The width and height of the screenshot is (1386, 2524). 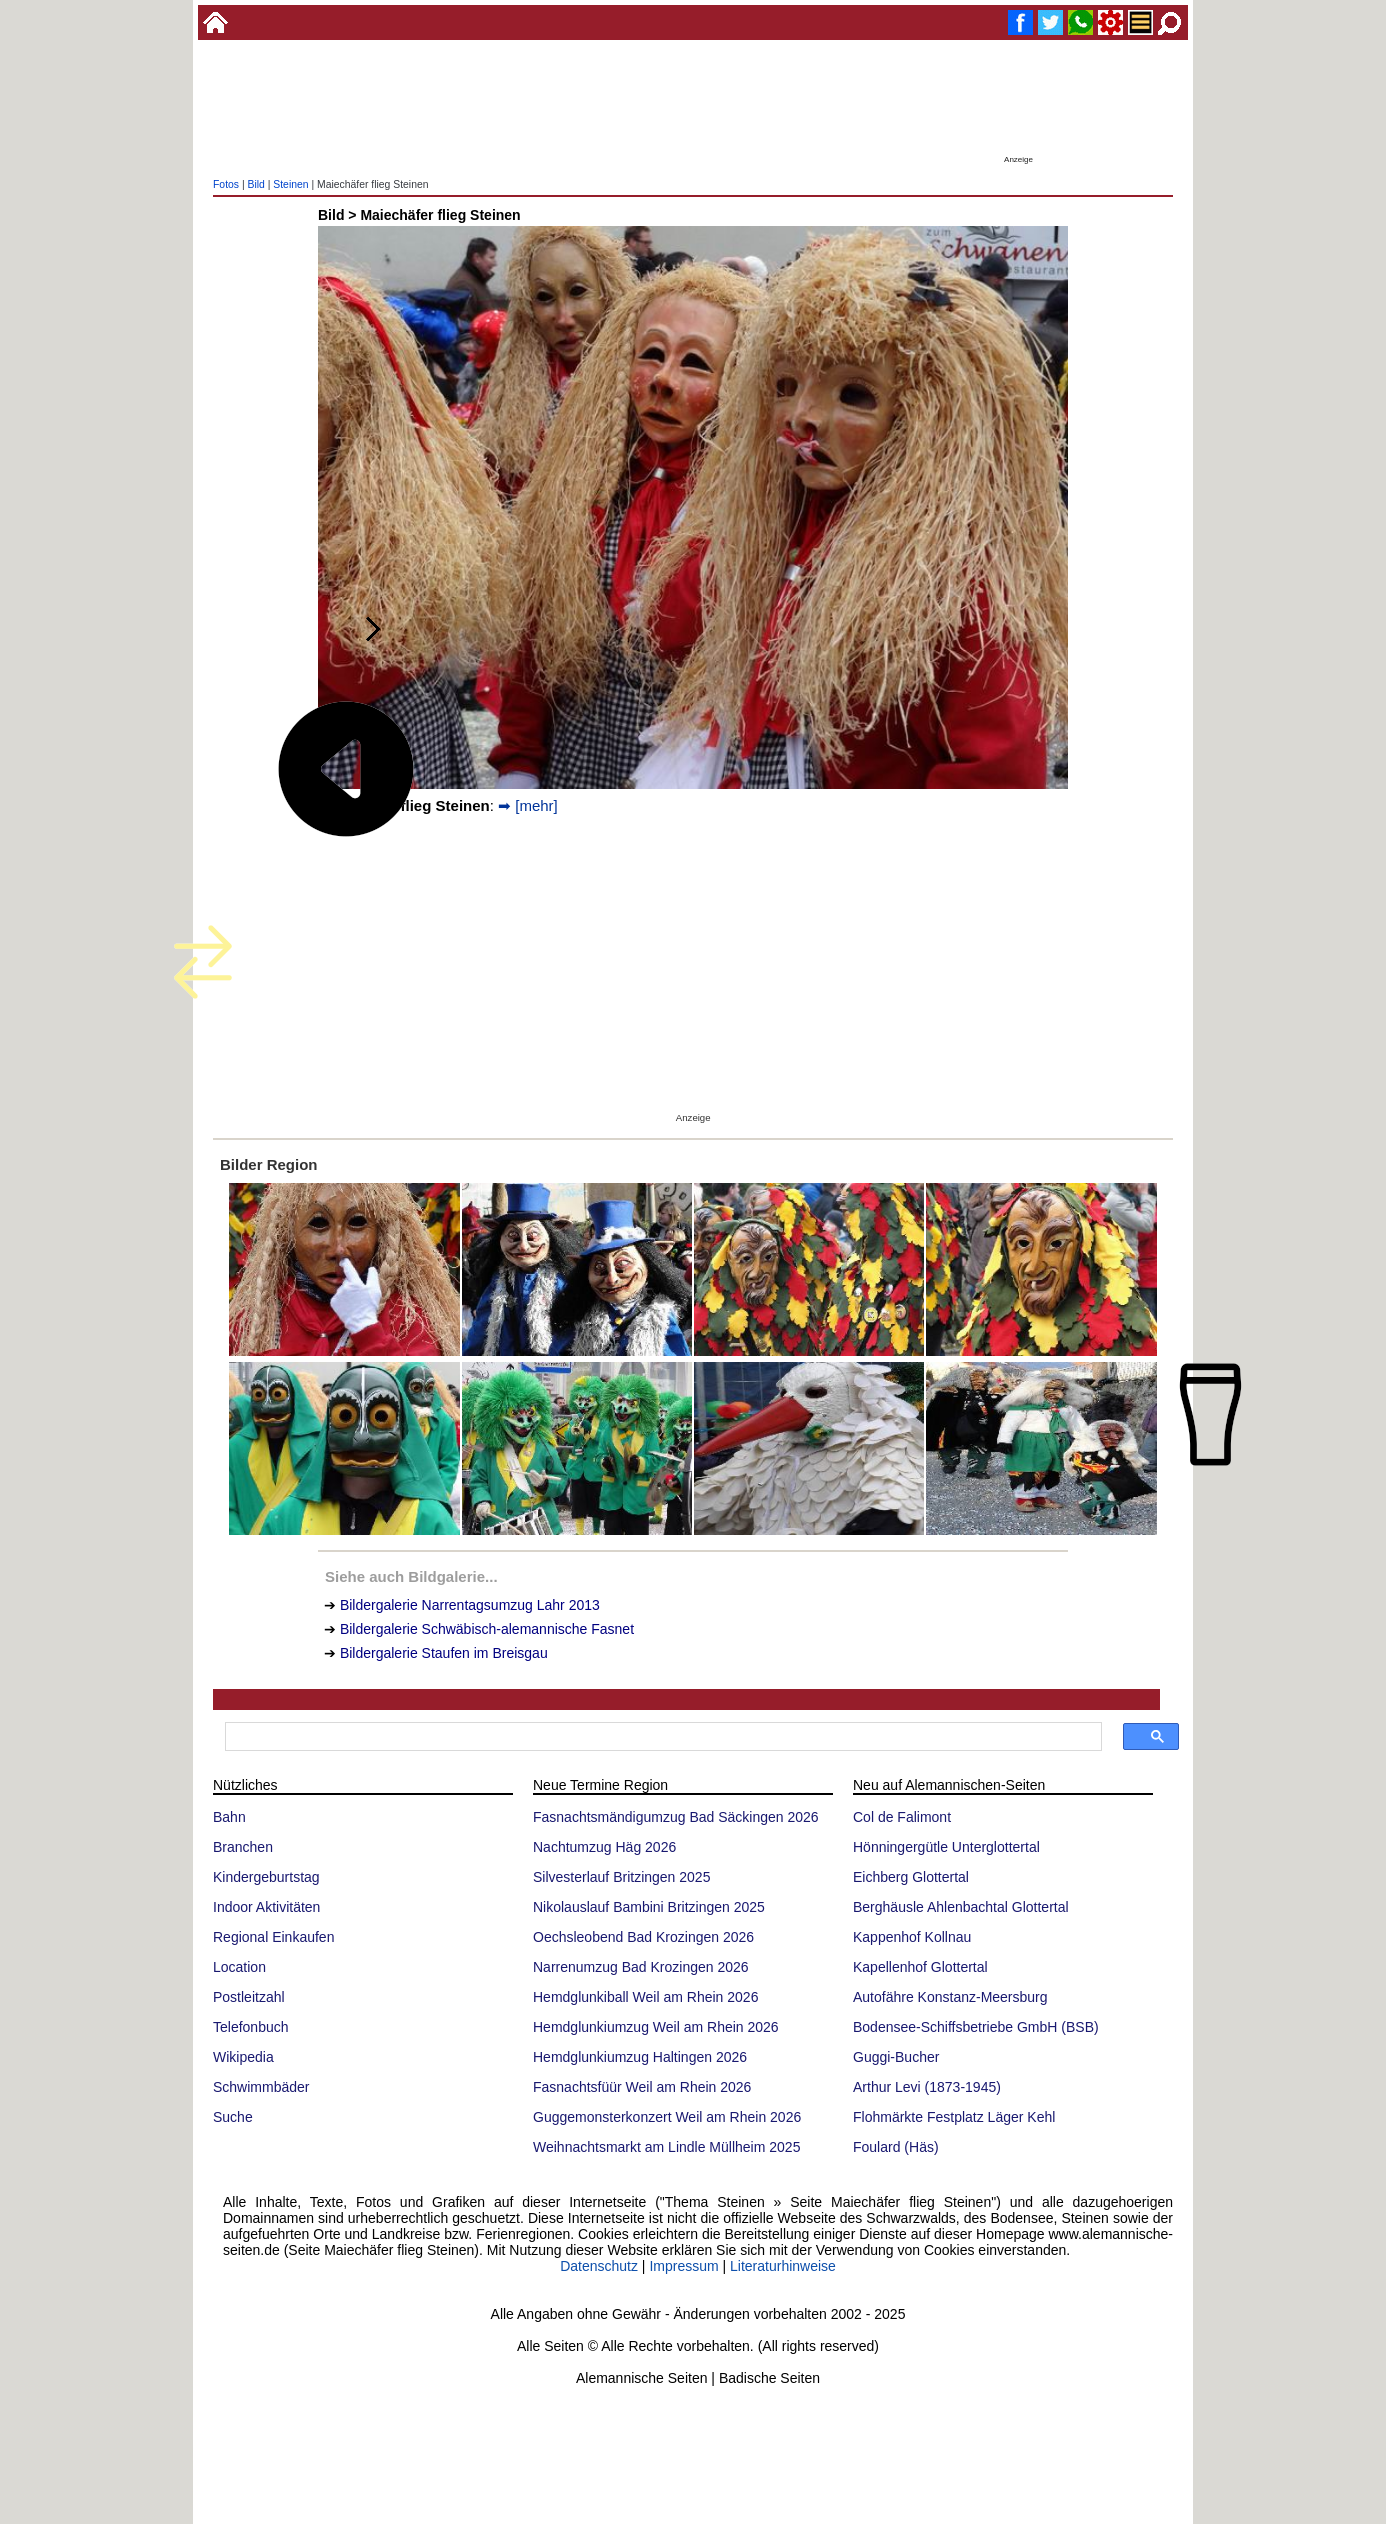 What do you see at coordinates (1210, 1414) in the screenshot?
I see `view drink menu or beverage options` at bounding box center [1210, 1414].